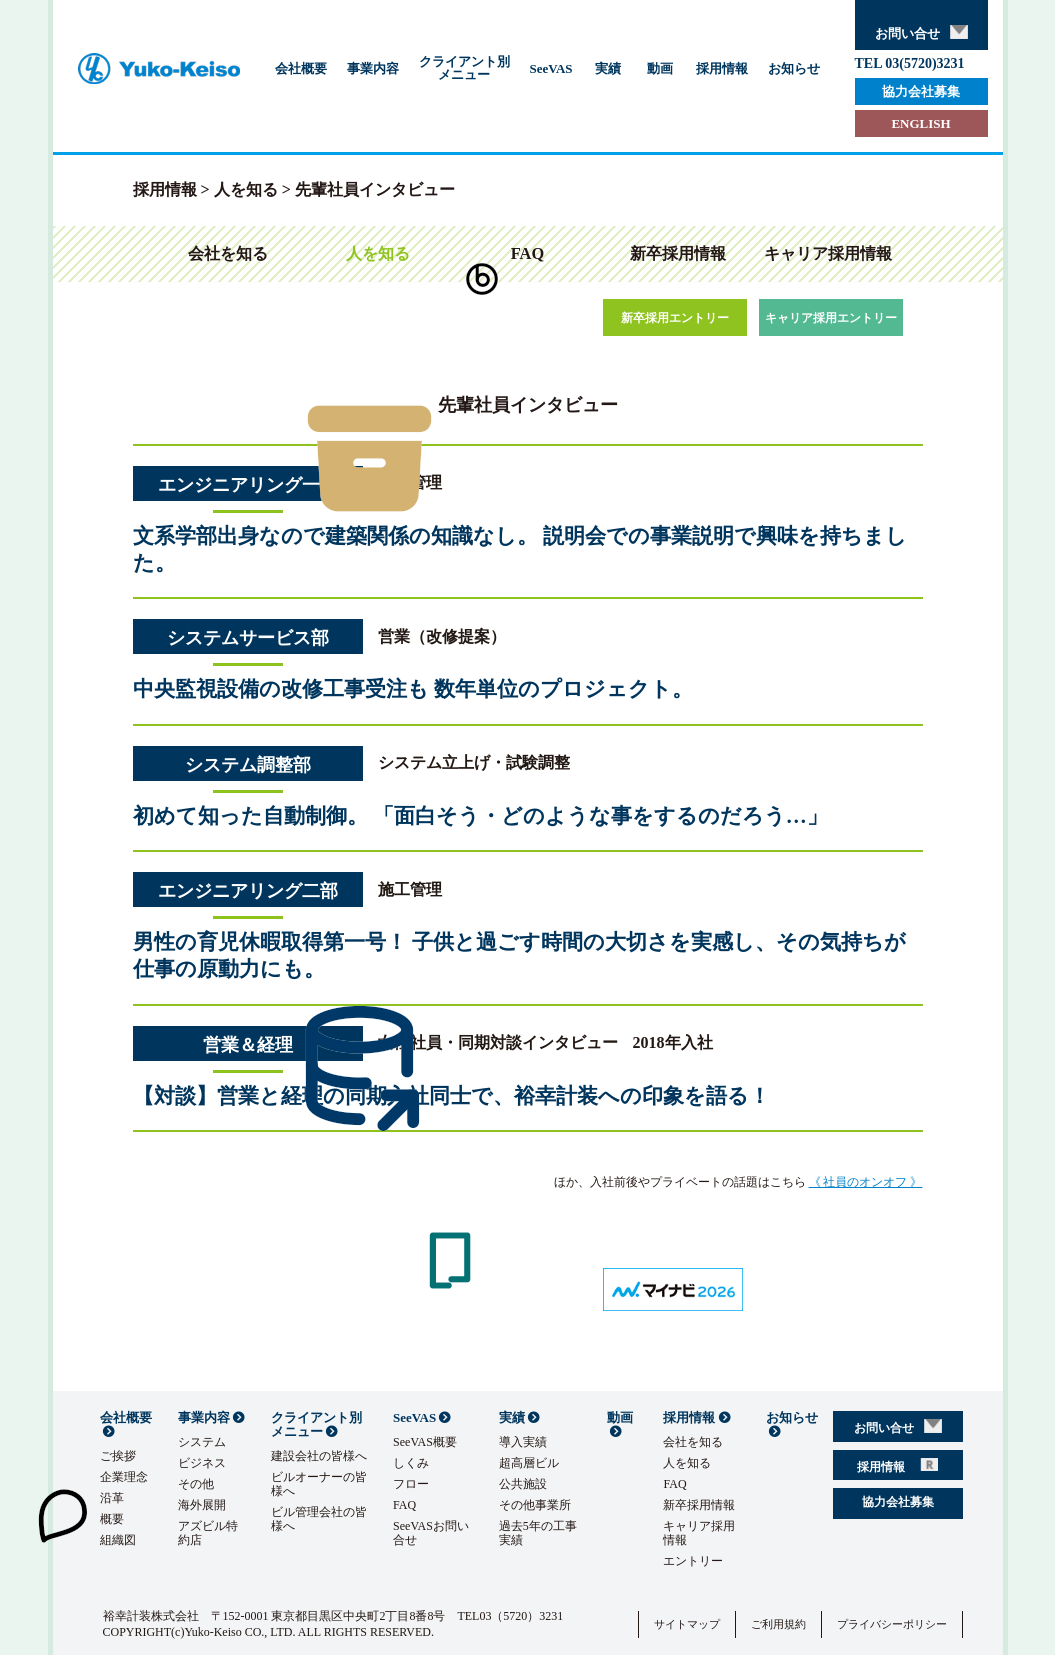  What do you see at coordinates (482, 279) in the screenshot?
I see `beats audio brand logo` at bounding box center [482, 279].